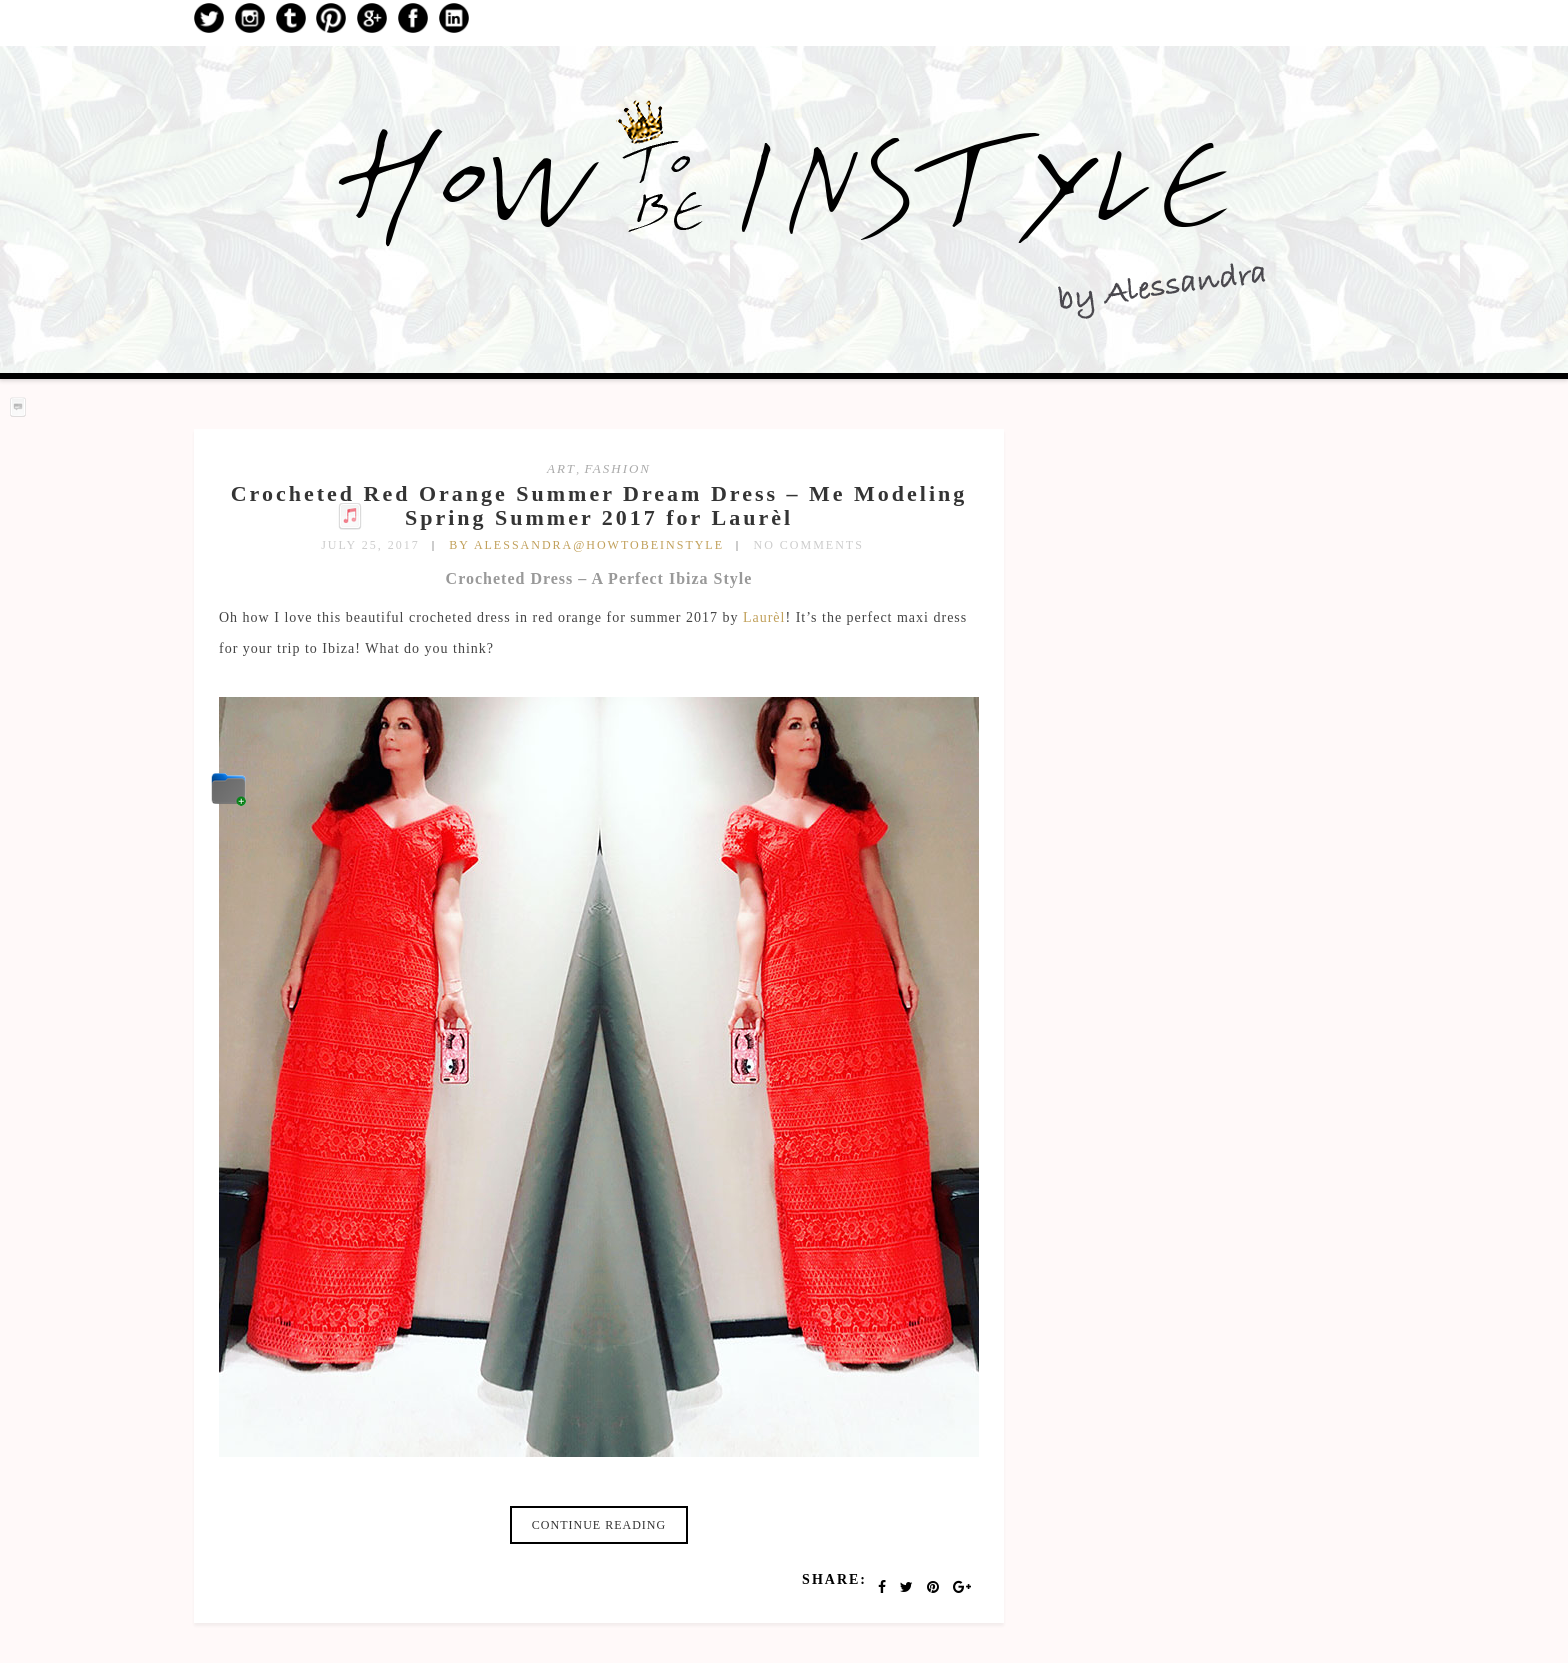 The height and width of the screenshot is (1663, 1568). I want to click on a SAMI subtitle or caption file, so click(18, 407).